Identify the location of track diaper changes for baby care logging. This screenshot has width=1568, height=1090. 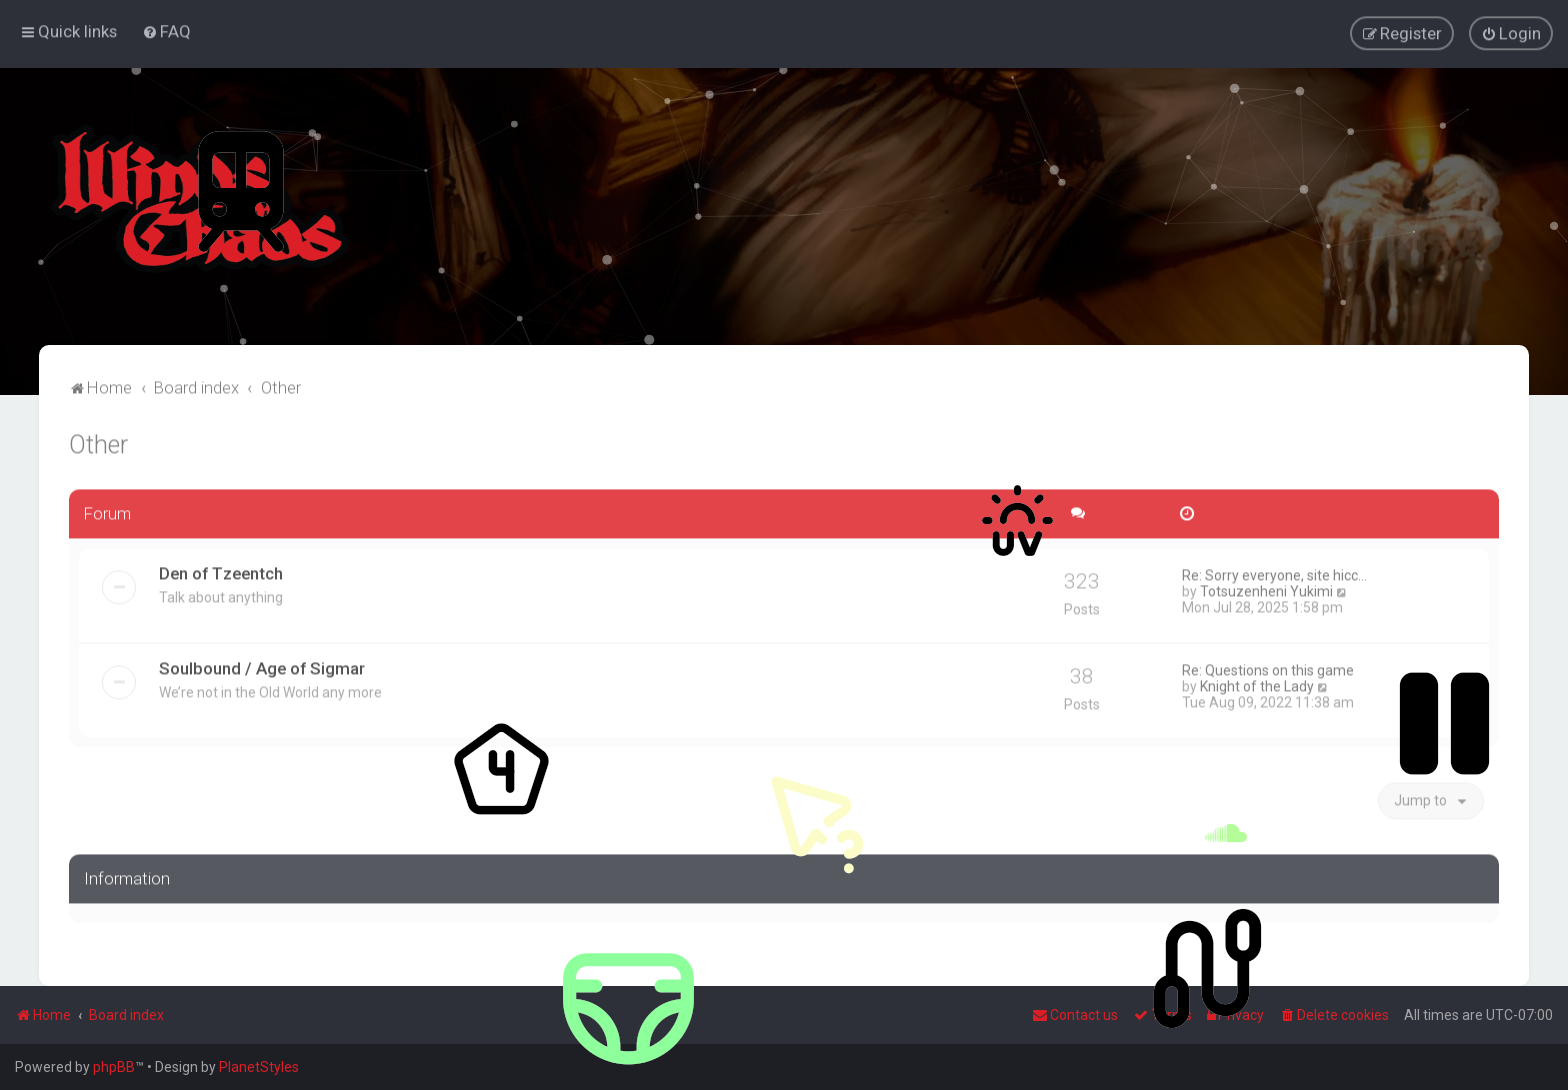
(628, 1005).